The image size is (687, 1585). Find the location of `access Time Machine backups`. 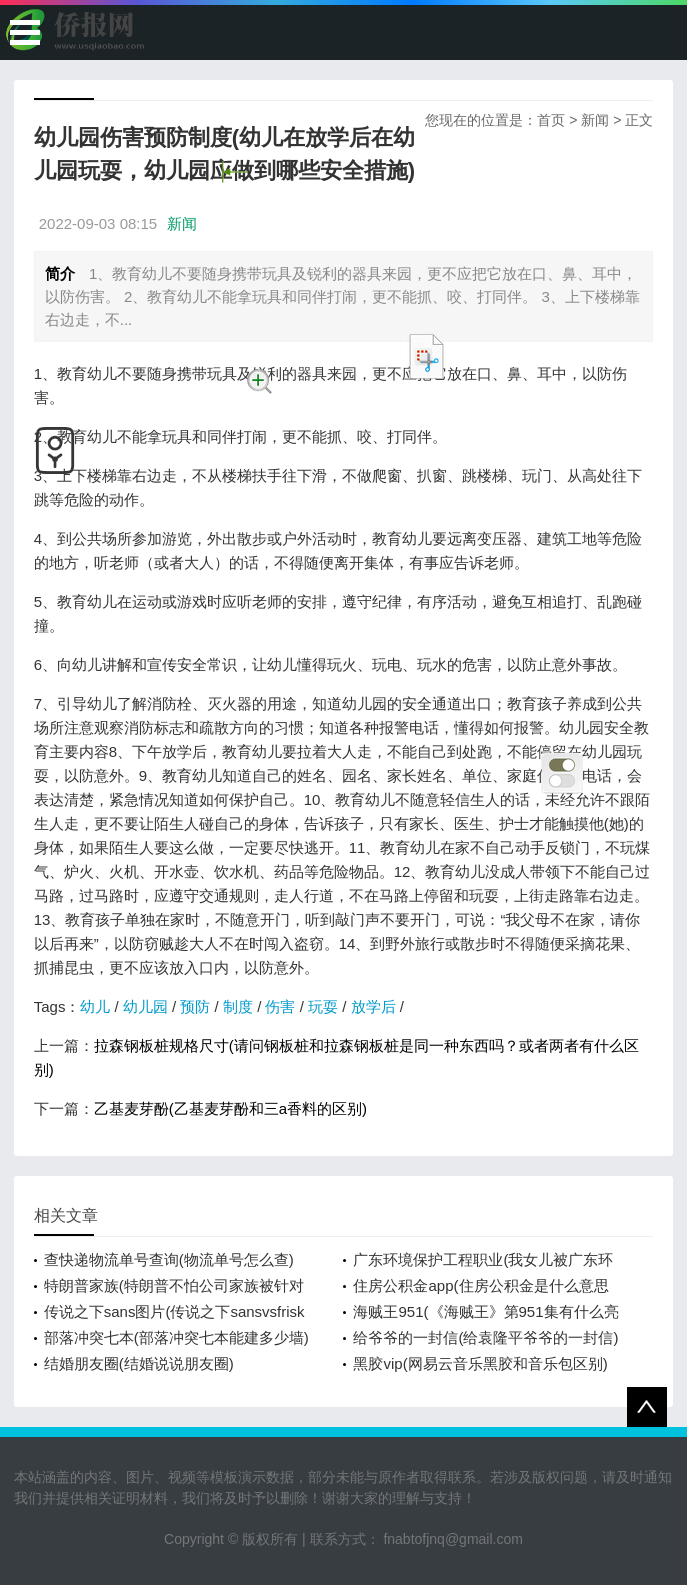

access Time Machine backups is located at coordinates (56, 450).